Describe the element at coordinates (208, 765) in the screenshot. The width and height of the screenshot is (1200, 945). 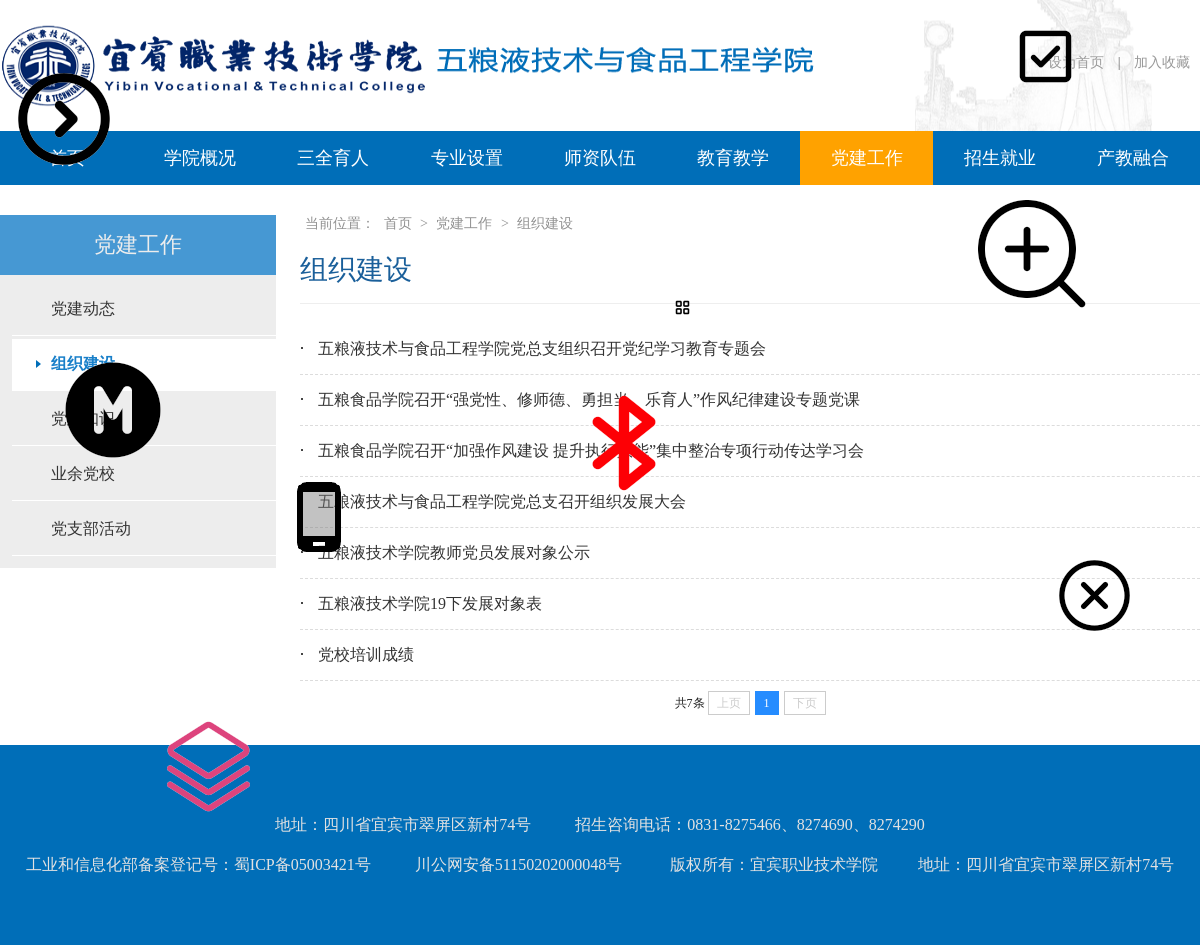
I see `view stacked layers or items` at that location.